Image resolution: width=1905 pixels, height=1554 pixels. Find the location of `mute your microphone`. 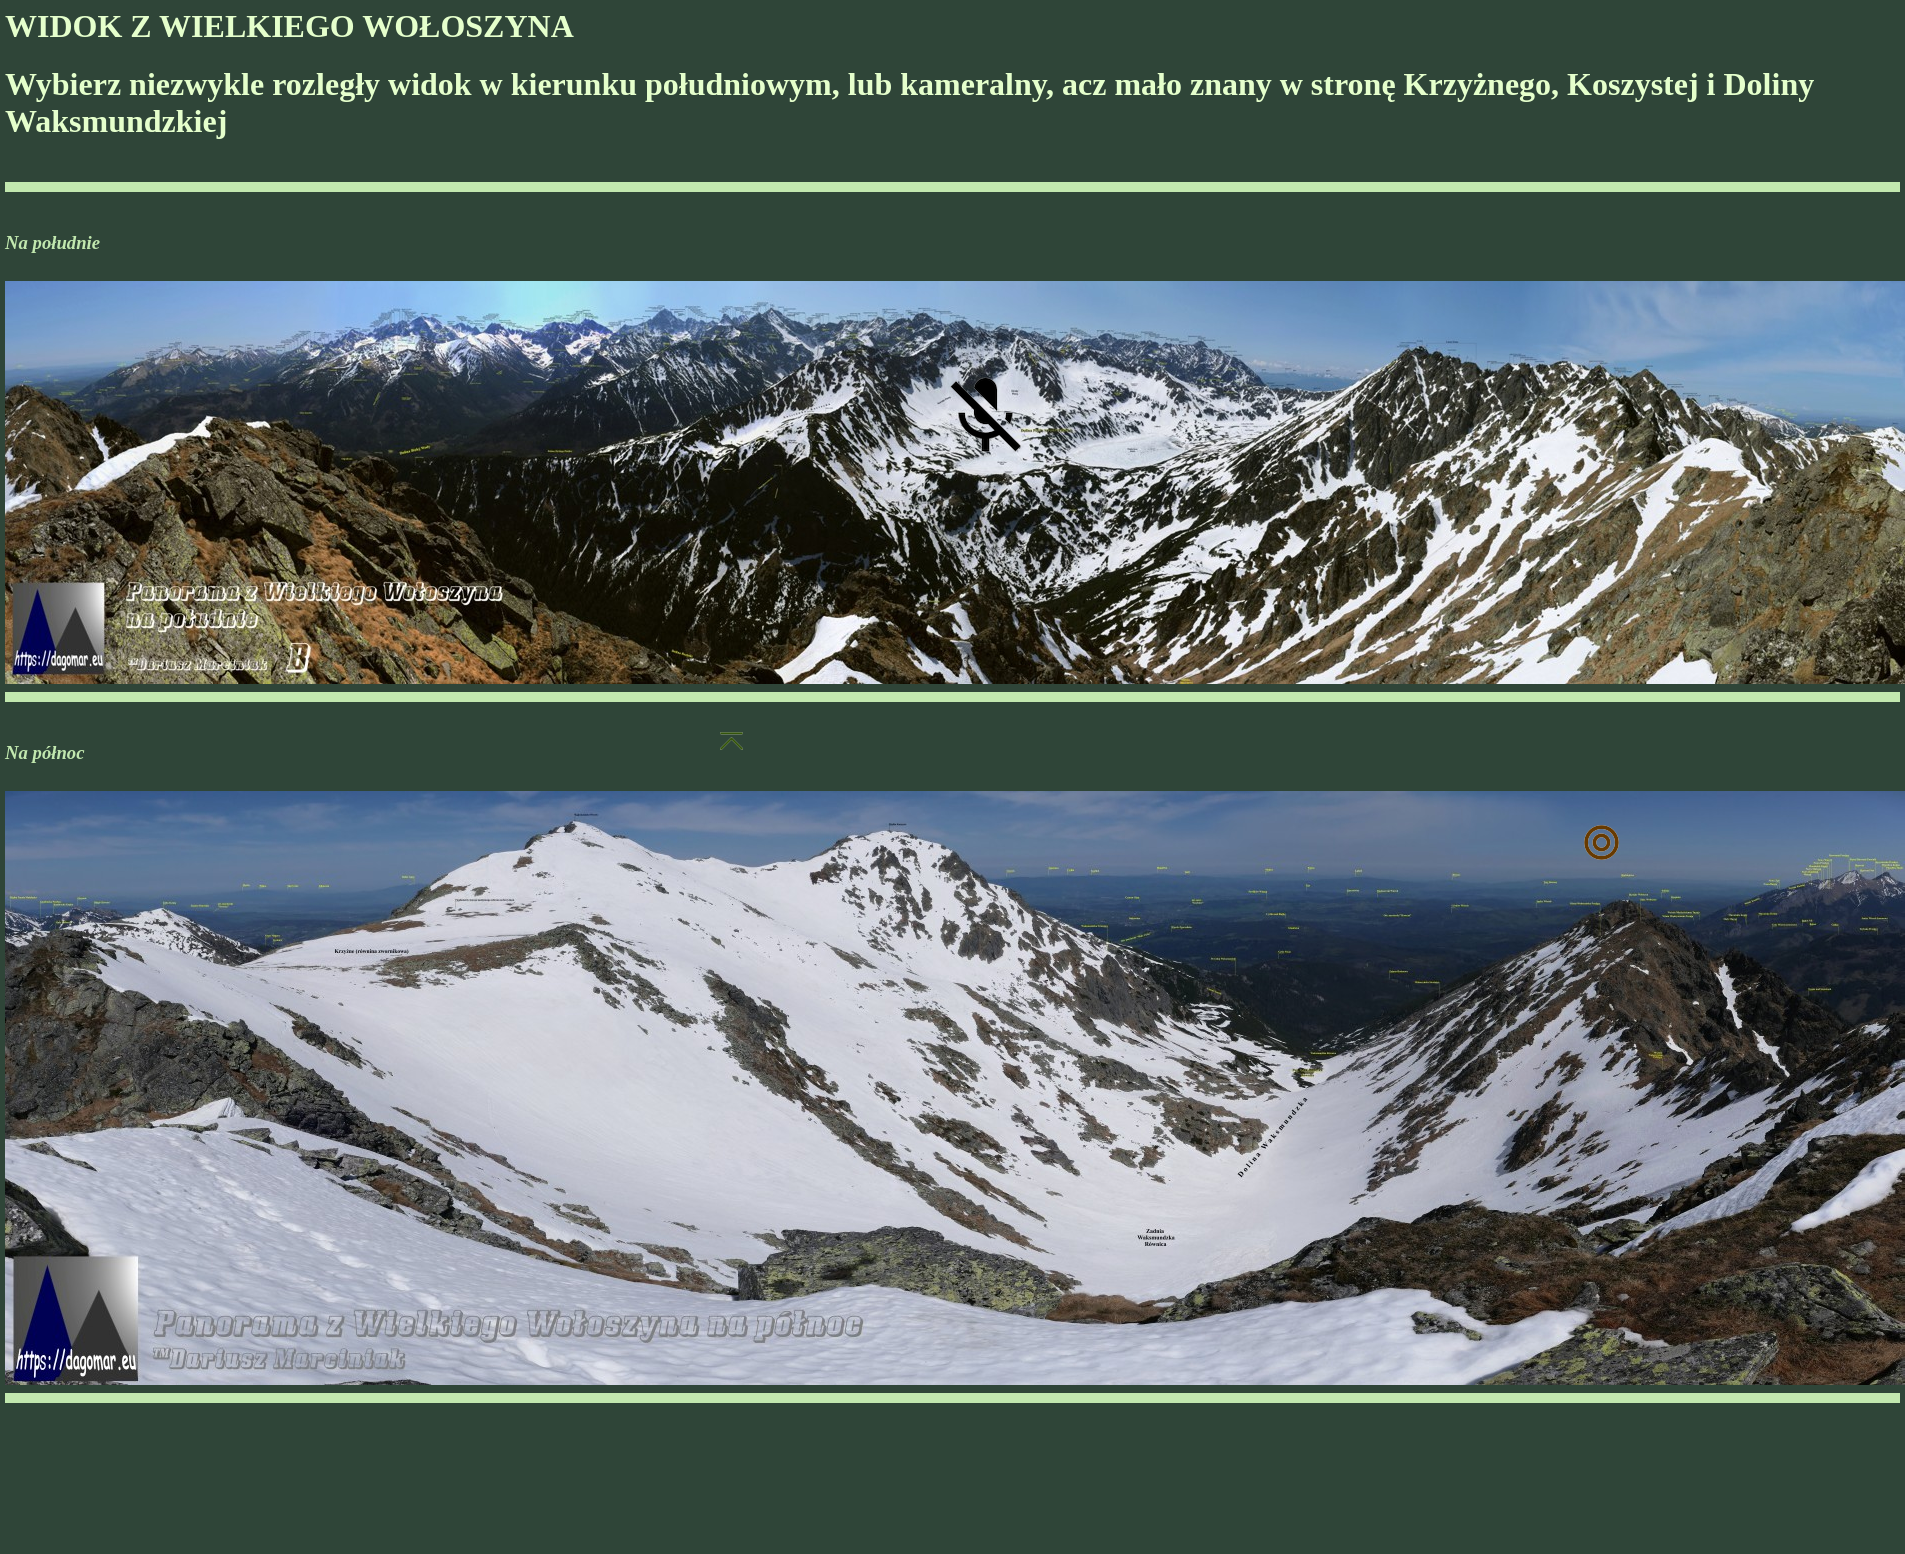

mute your microphone is located at coordinates (985, 416).